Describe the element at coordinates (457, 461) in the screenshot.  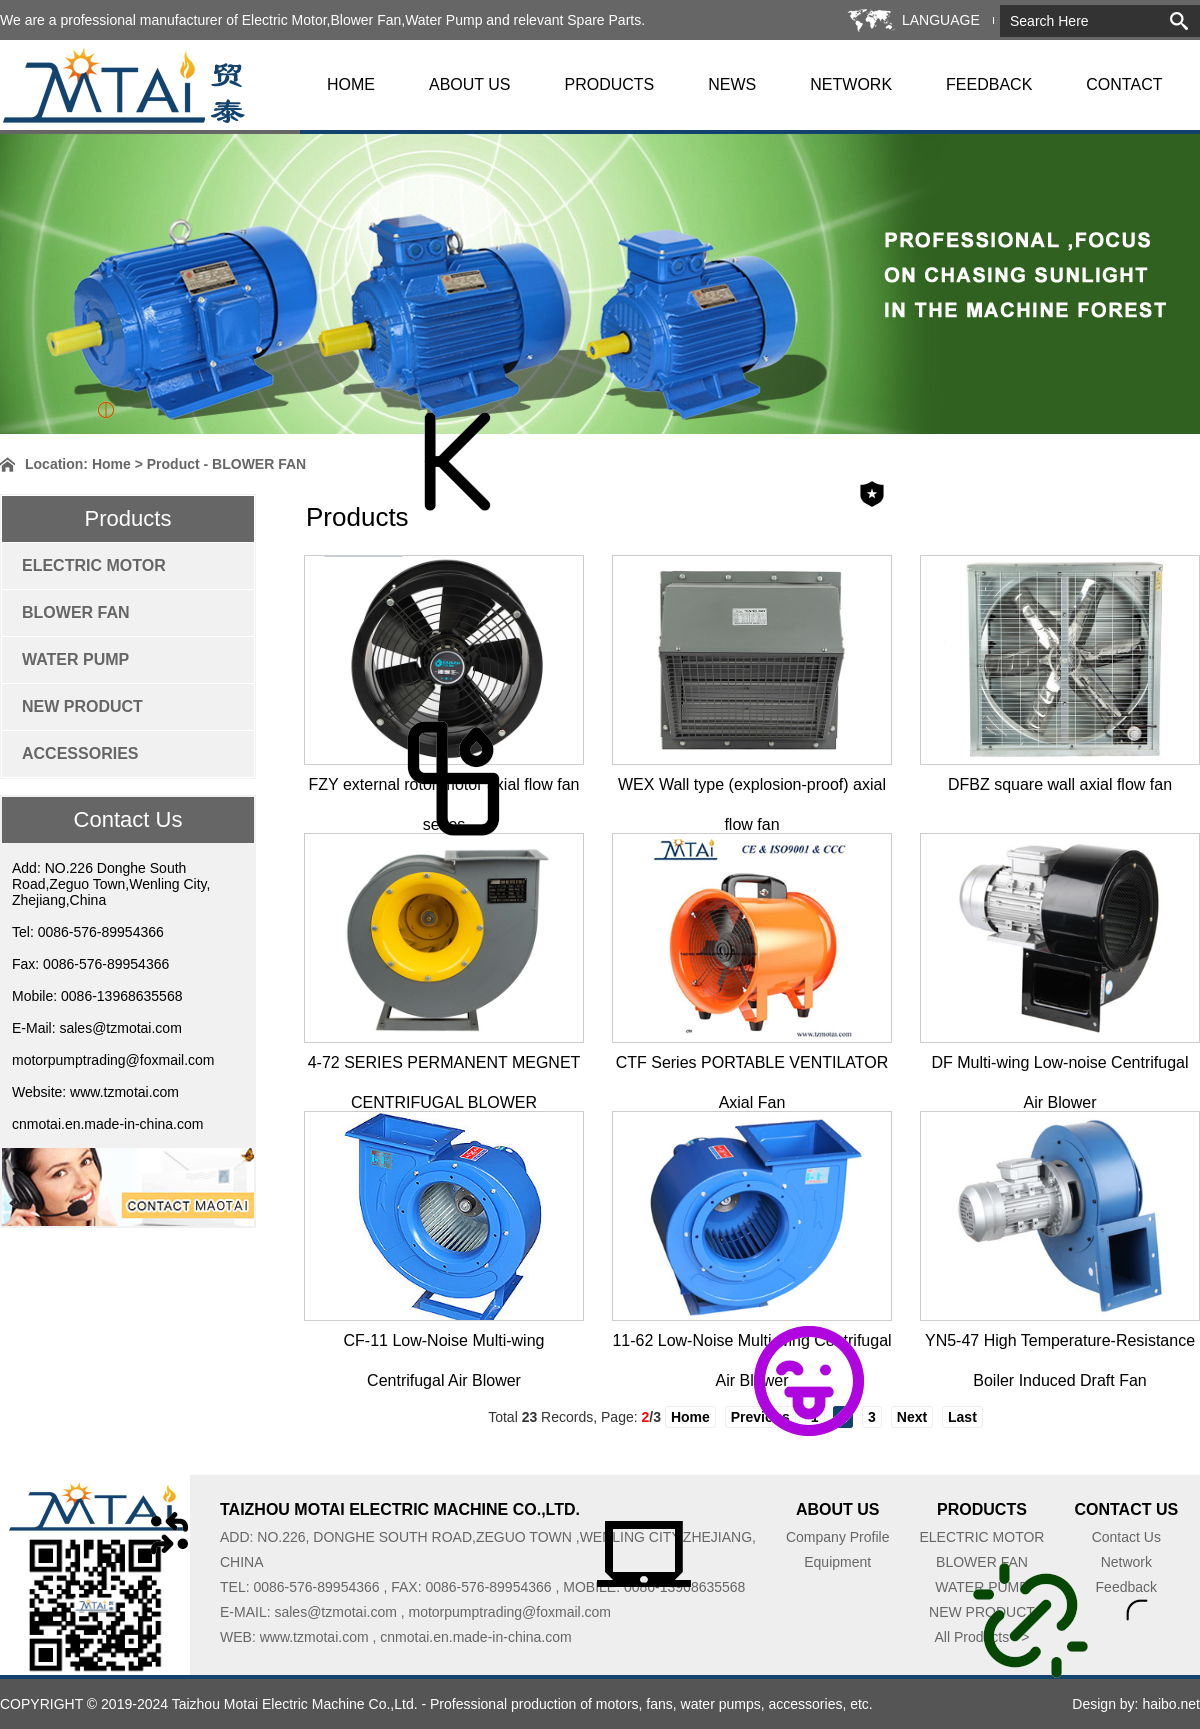
I see `alphabetical sorting or navigation shortcut for letter K` at that location.